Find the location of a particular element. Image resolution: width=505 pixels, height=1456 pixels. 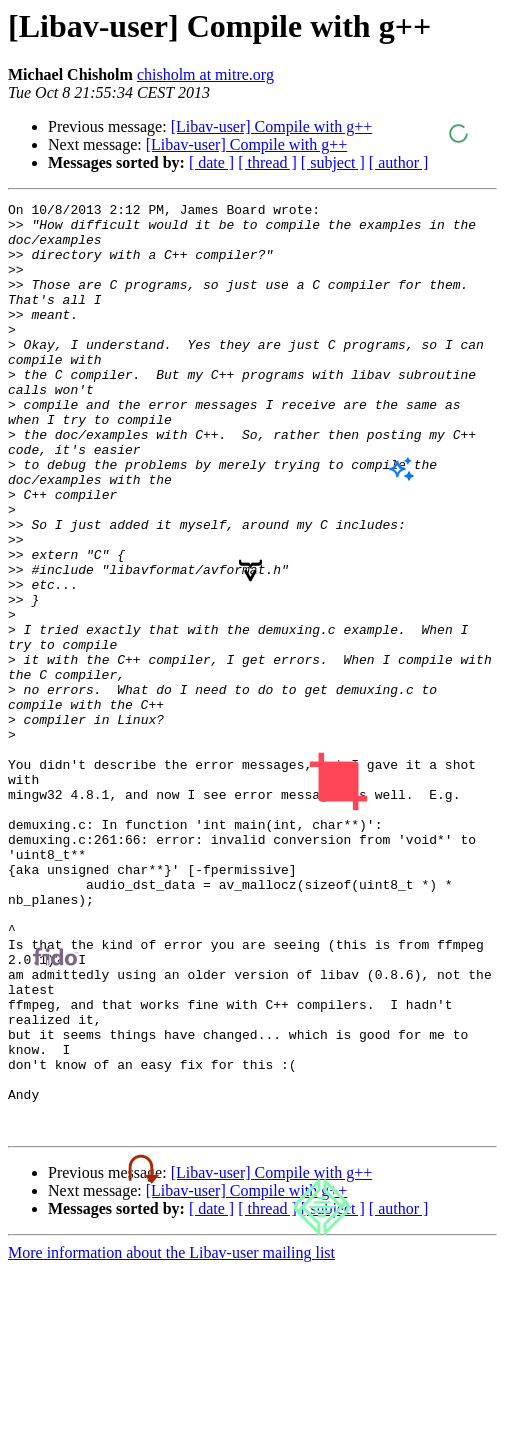

crop an image or photo is located at coordinates (338, 781).